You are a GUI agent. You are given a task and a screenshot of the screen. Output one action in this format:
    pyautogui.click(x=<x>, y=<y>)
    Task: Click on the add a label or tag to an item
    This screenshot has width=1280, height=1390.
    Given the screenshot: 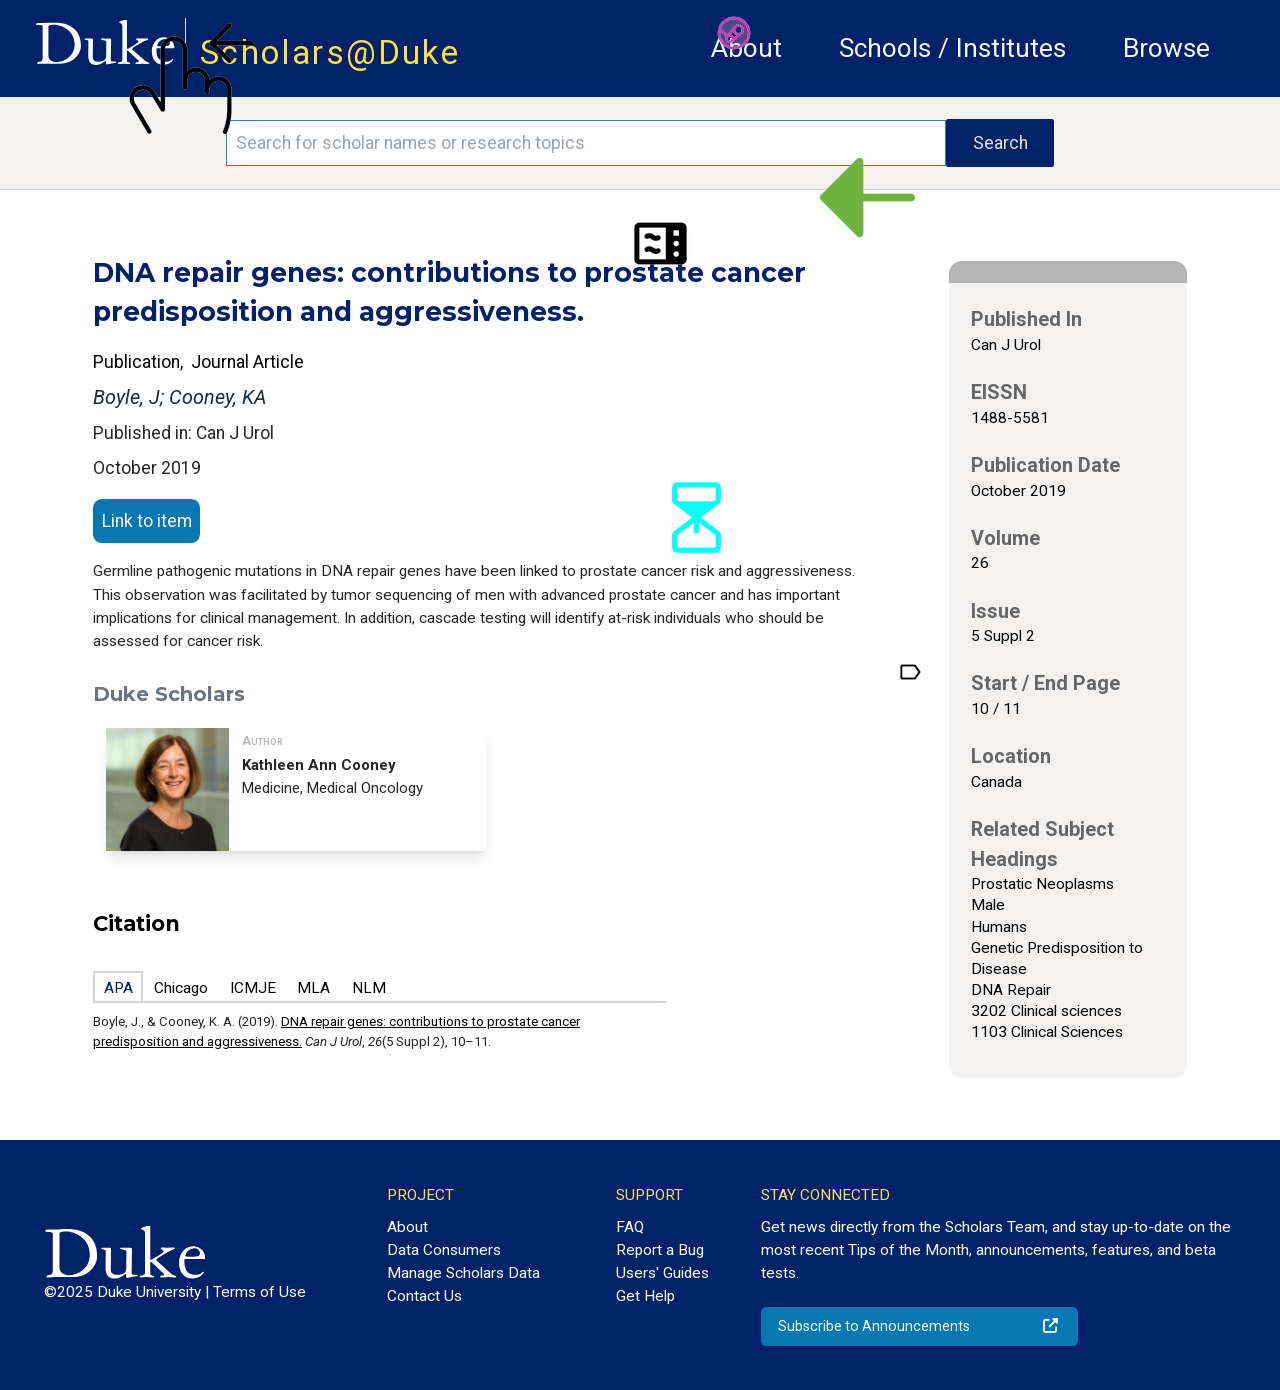 What is the action you would take?
    pyautogui.click(x=910, y=672)
    